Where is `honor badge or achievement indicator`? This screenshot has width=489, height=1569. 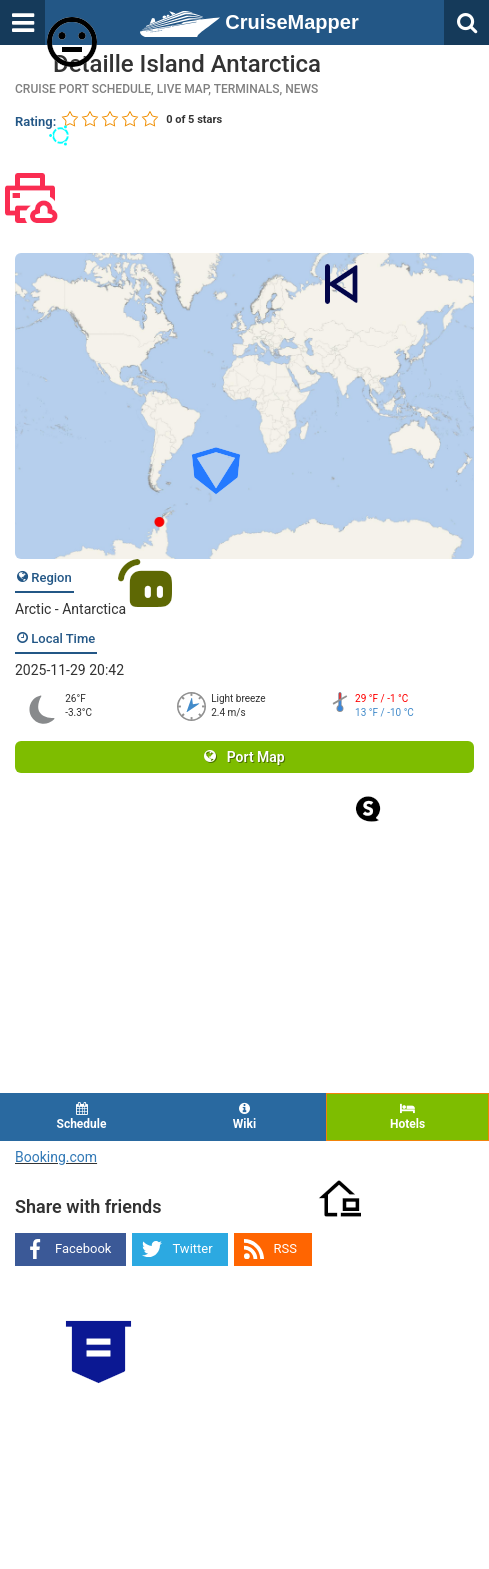
honor badge or achievement indicator is located at coordinates (98, 1350).